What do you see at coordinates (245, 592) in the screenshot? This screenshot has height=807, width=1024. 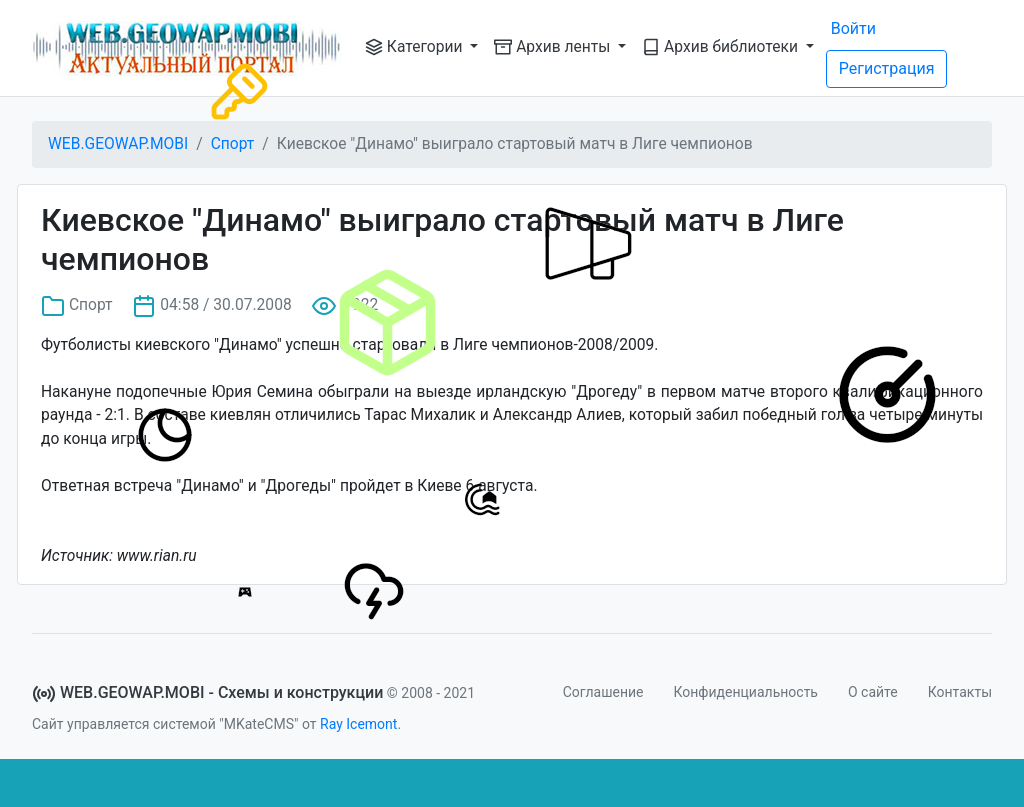 I see `access gaming or esports features` at bounding box center [245, 592].